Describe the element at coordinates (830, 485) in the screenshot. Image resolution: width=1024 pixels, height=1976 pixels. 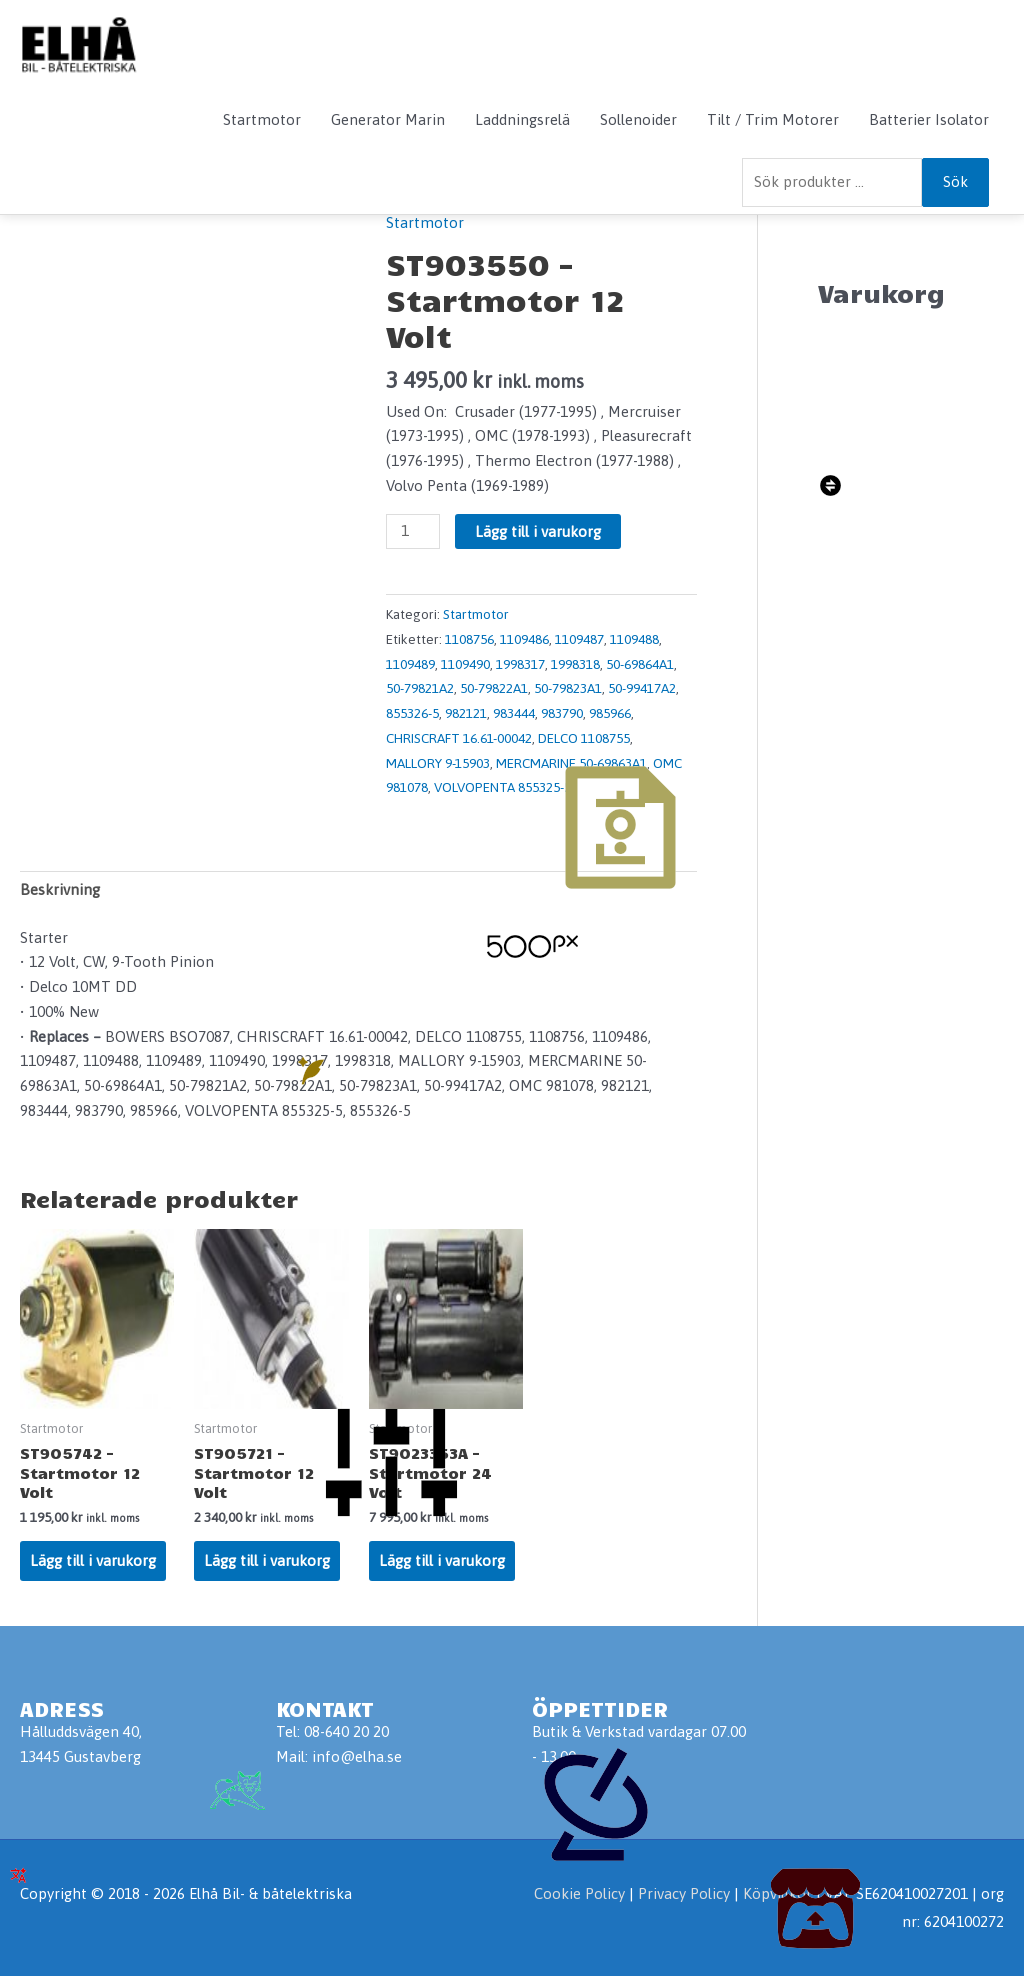
I see `exchange or swap currencies` at that location.